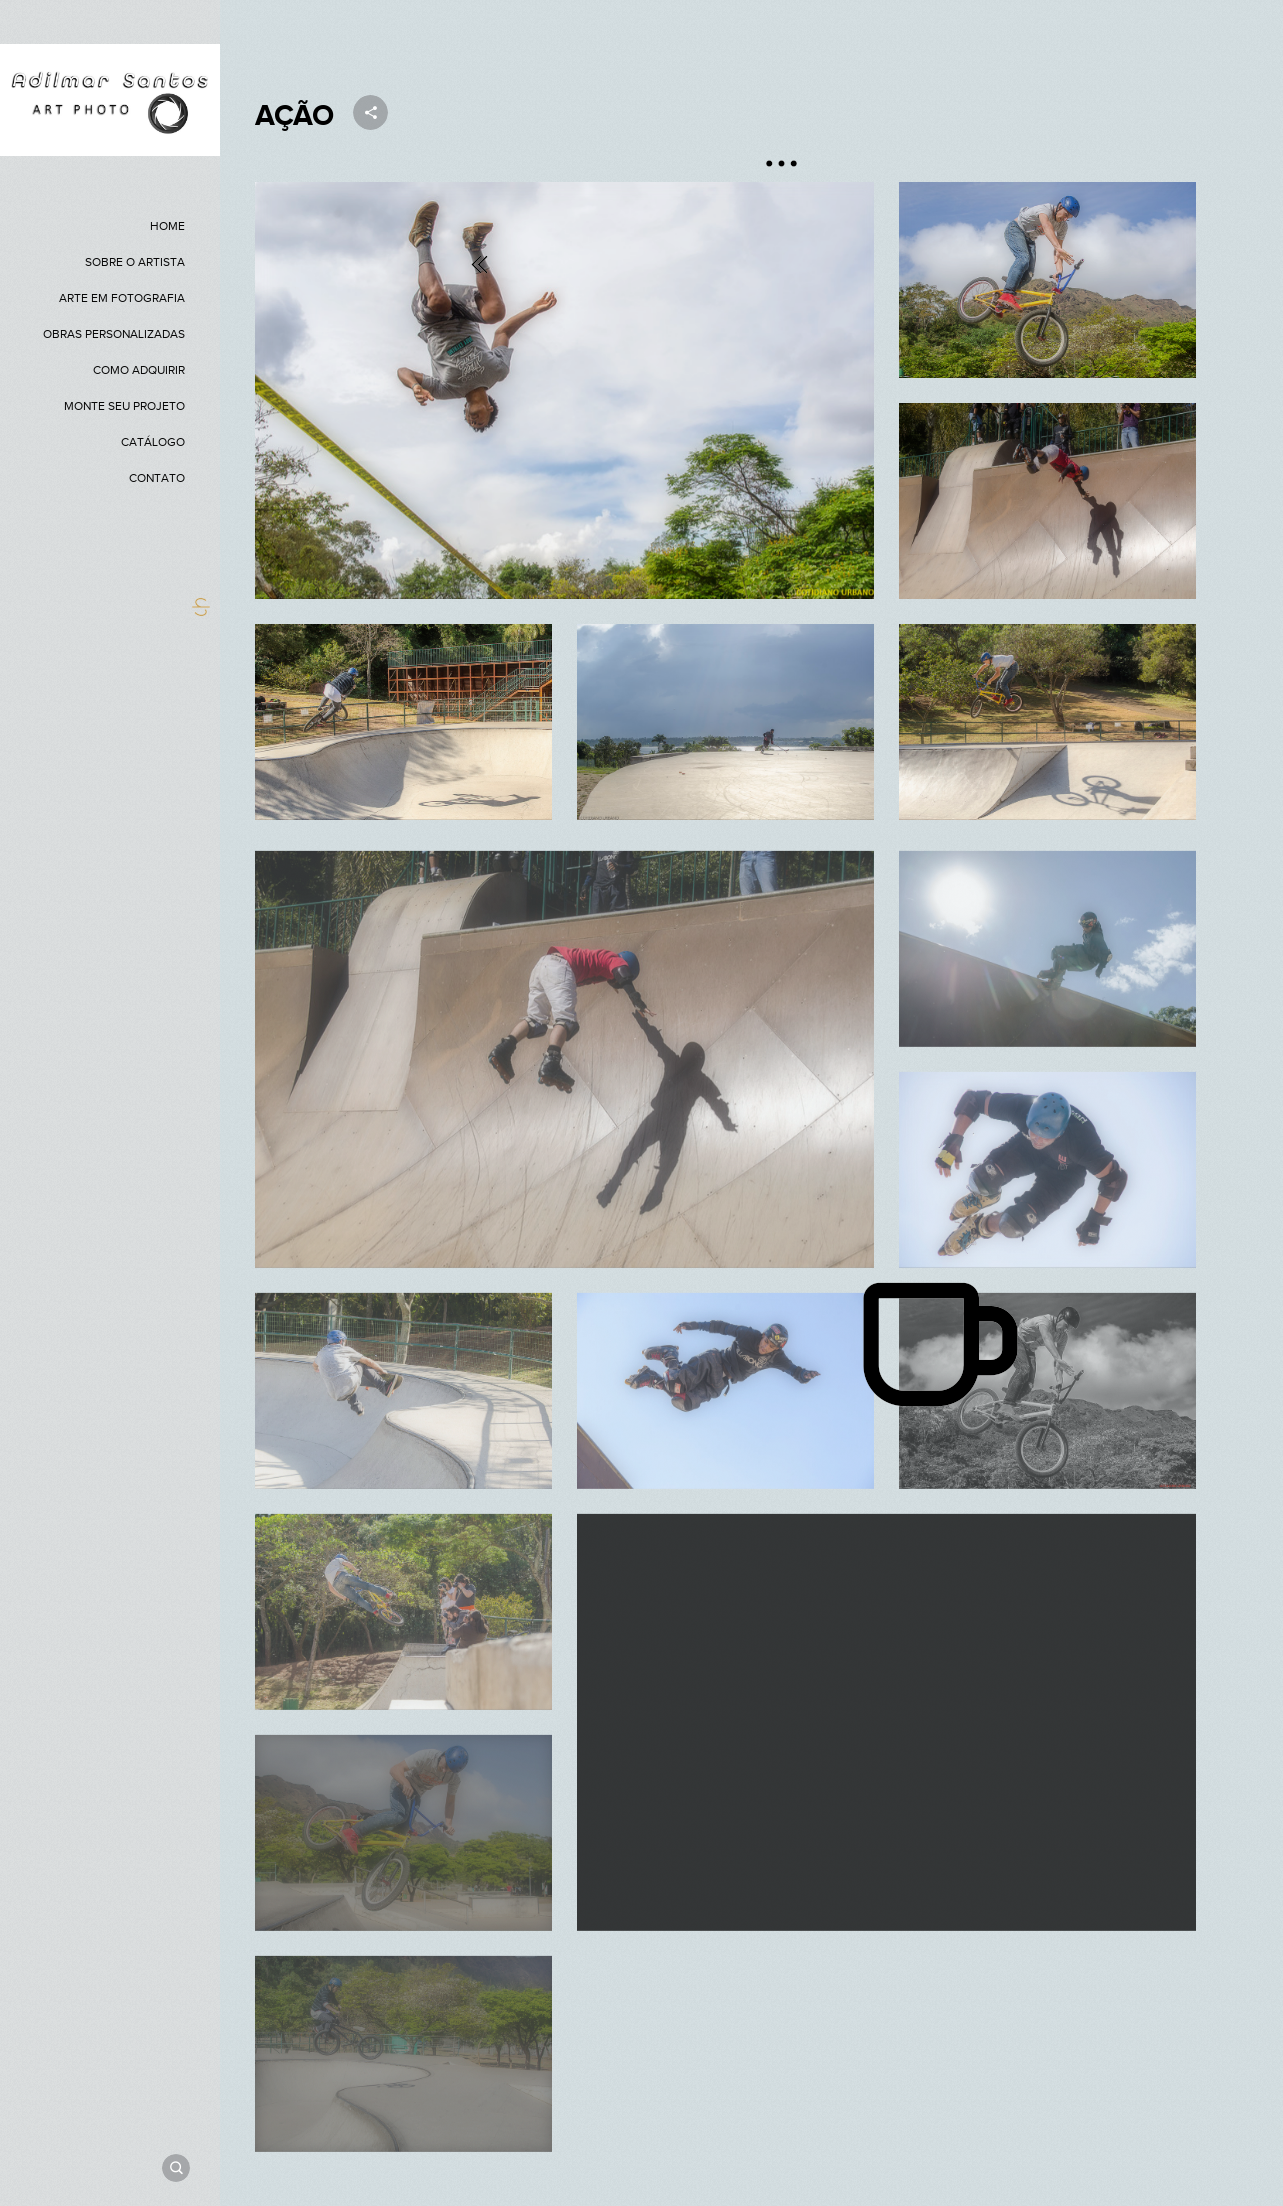 The image size is (1283, 2206). I want to click on apply strikethrough formatting to selected text, so click(201, 607).